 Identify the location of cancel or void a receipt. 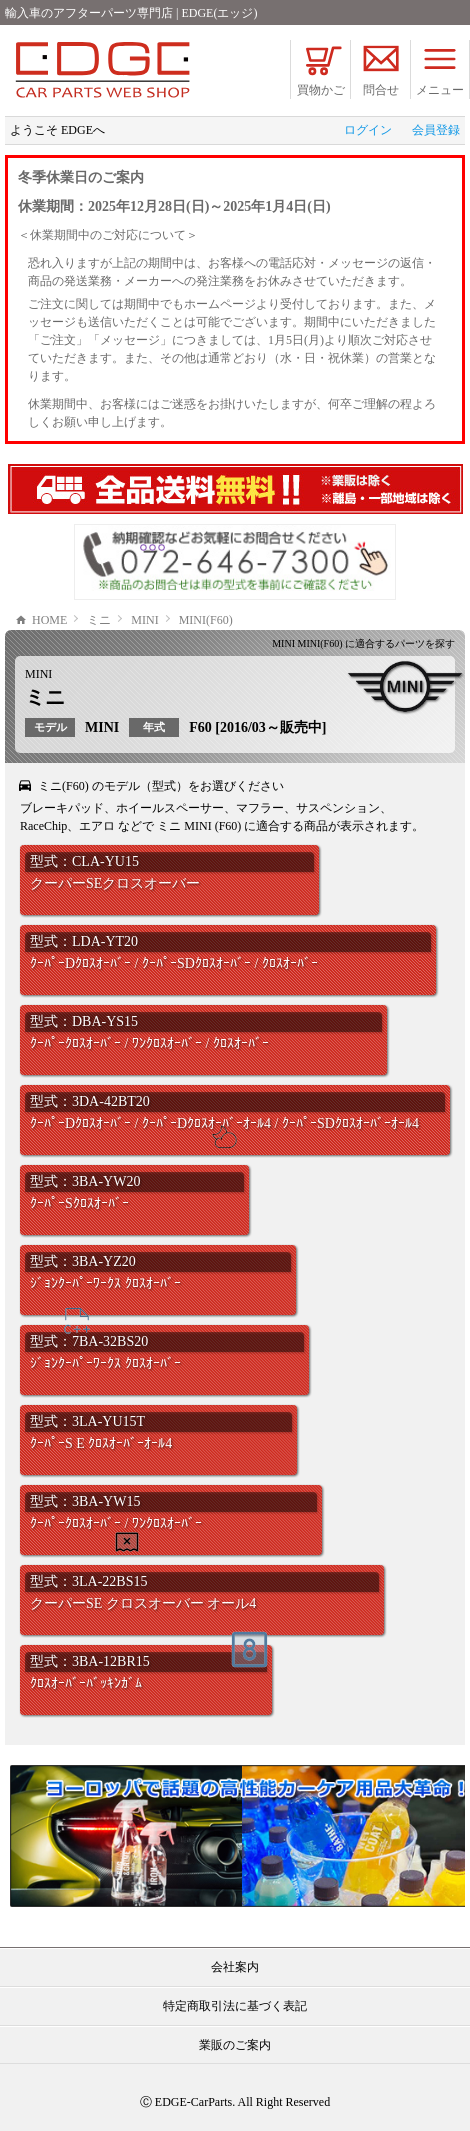
(127, 1542).